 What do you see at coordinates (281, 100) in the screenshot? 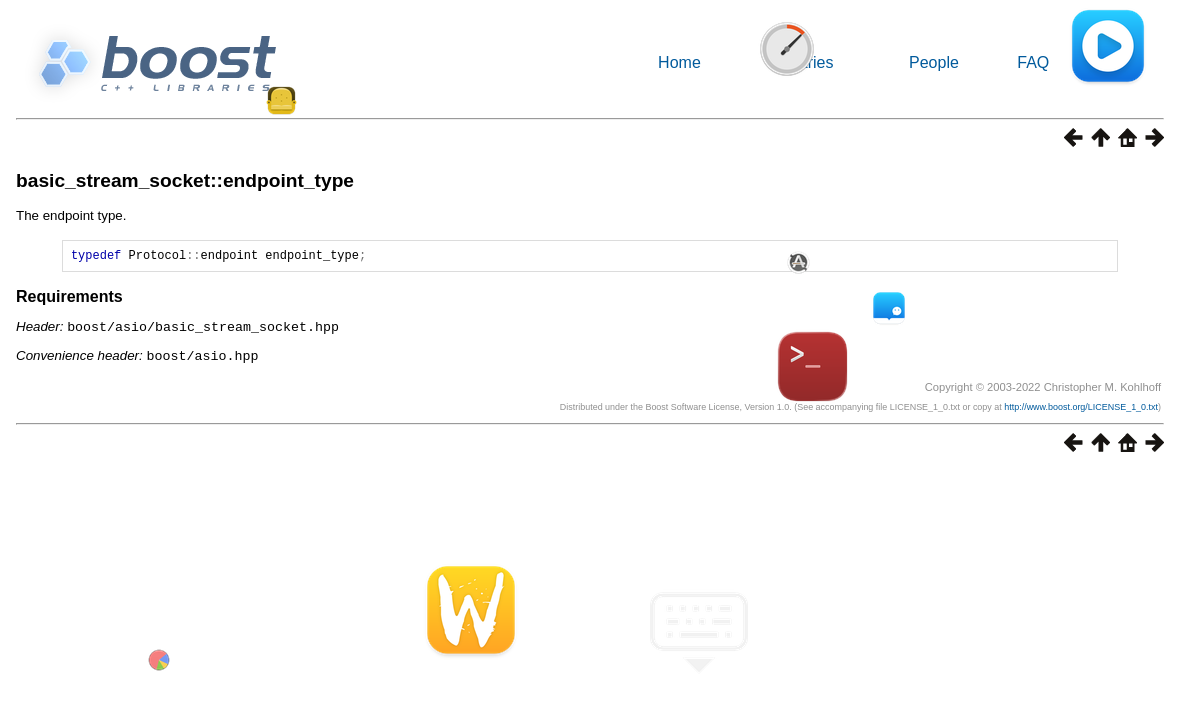
I see `open Girens media player app` at bounding box center [281, 100].